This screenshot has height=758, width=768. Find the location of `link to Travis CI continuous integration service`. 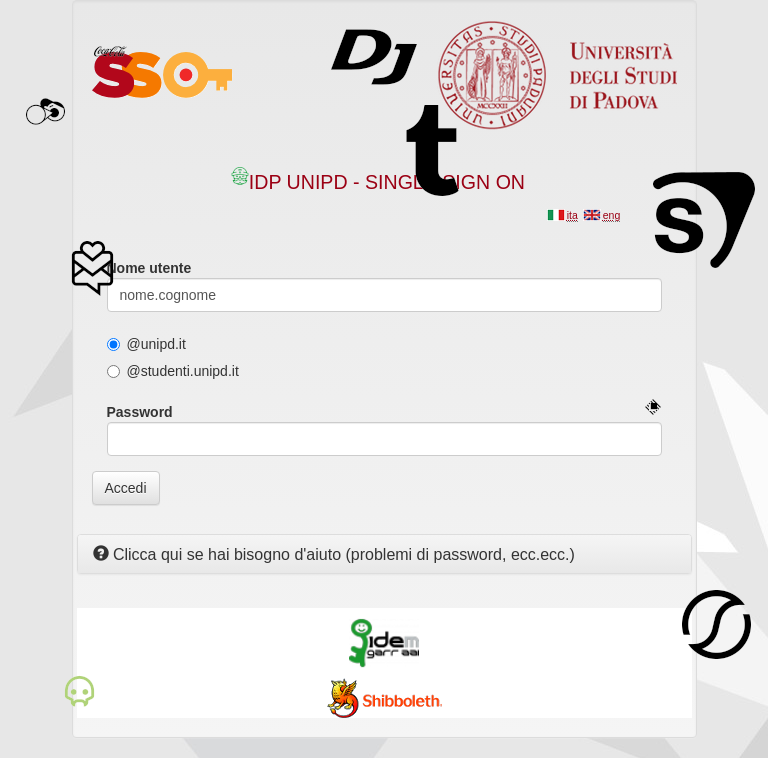

link to Travis CI continuous integration service is located at coordinates (240, 176).